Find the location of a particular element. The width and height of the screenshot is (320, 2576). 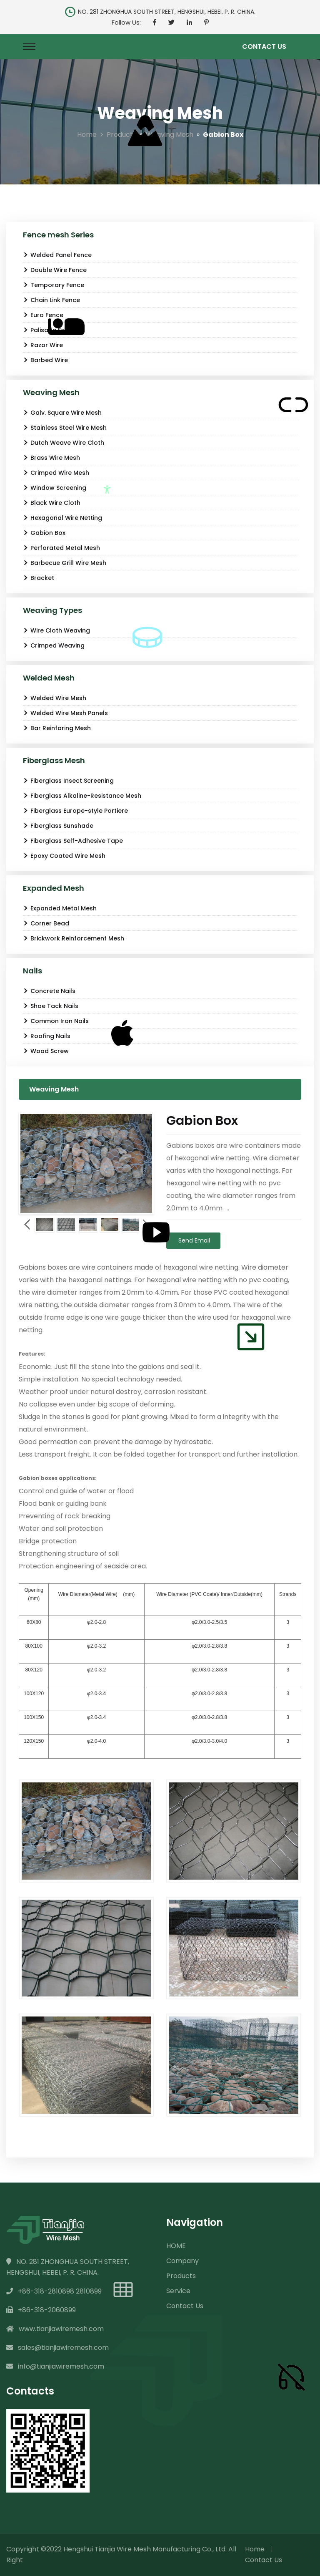

access accessibility settings is located at coordinates (107, 489).